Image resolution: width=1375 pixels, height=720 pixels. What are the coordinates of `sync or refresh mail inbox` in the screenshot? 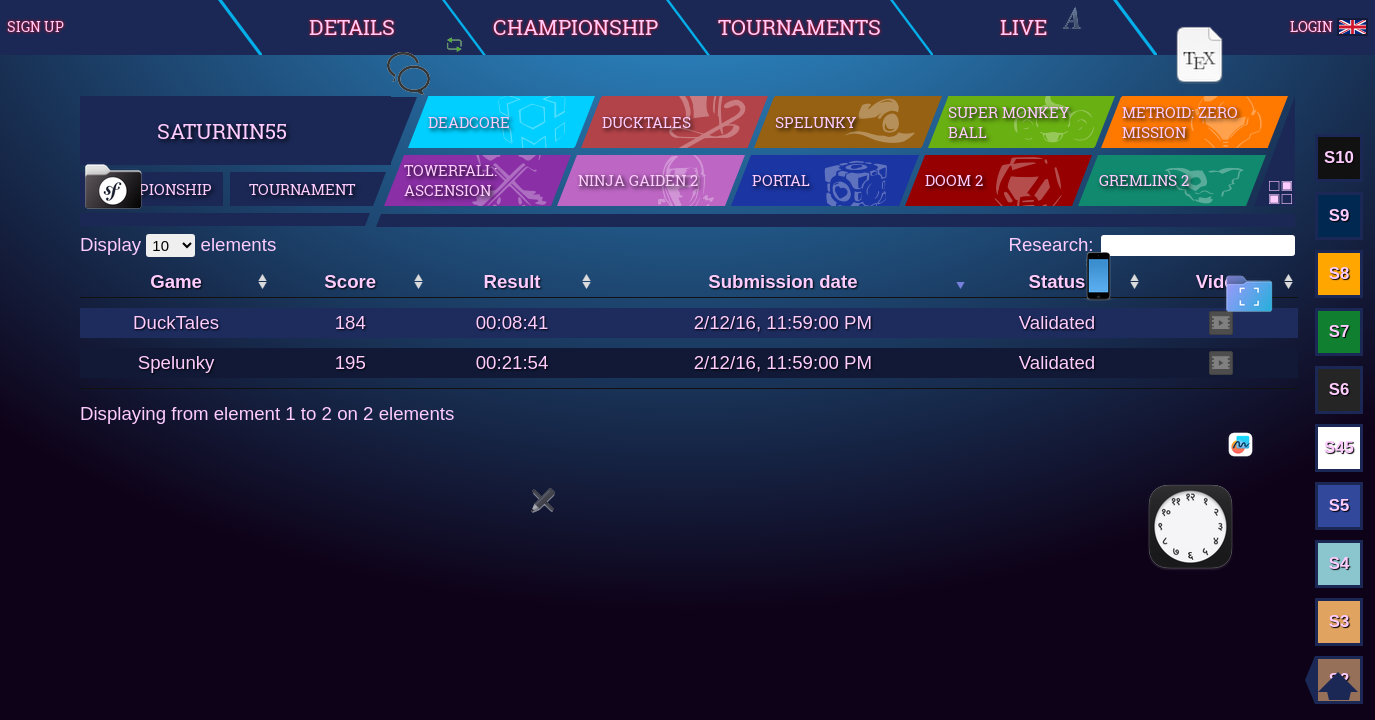 It's located at (454, 44).